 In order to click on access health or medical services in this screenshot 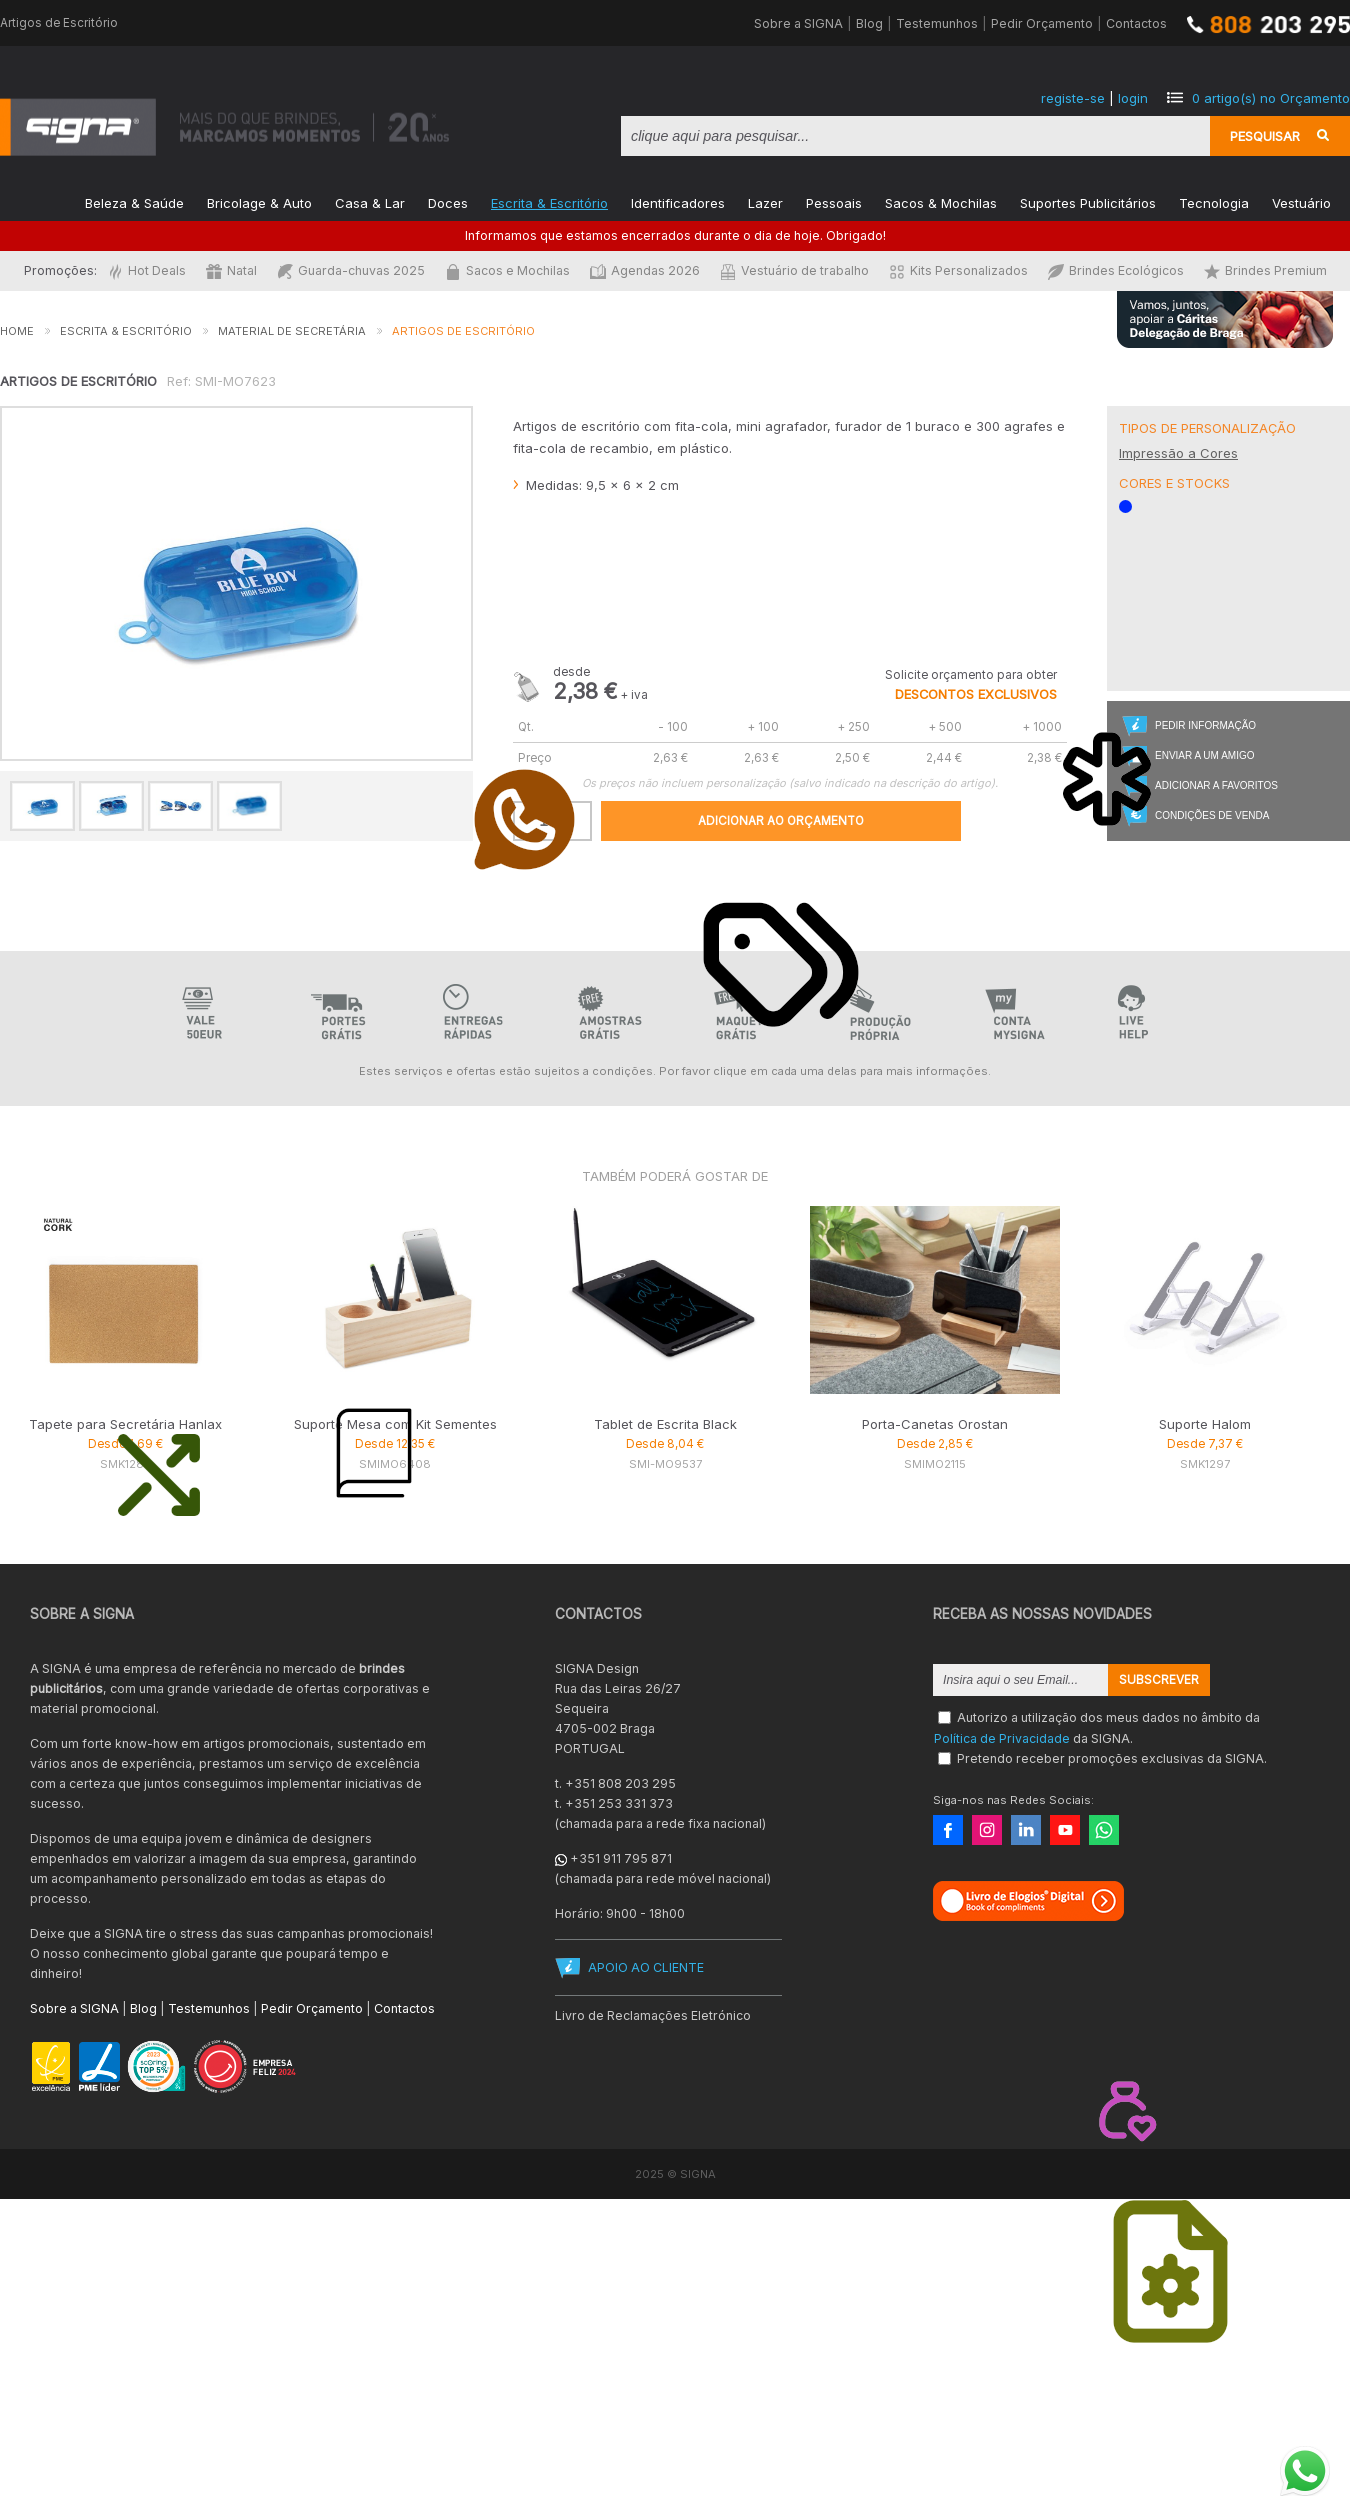, I will do `click(1107, 779)`.